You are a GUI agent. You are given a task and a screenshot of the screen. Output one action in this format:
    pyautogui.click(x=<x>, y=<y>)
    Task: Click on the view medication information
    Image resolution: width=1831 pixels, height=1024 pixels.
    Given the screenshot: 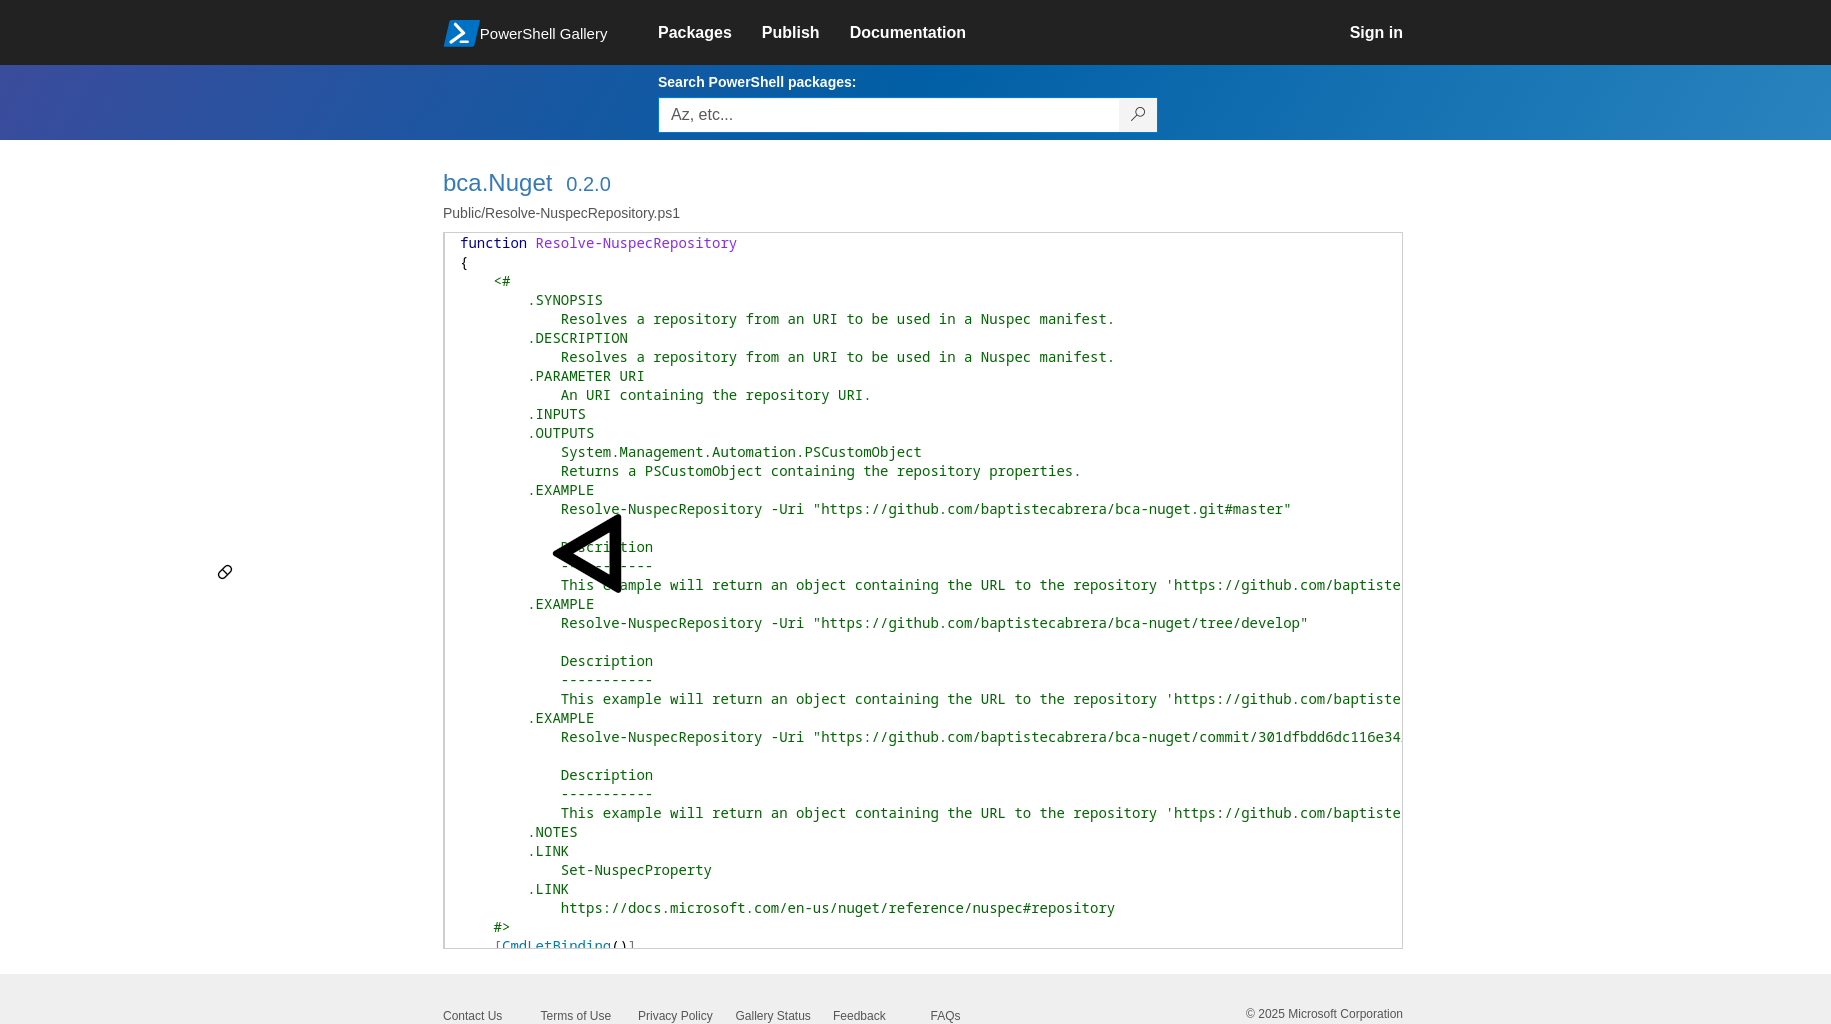 What is the action you would take?
    pyautogui.click(x=225, y=572)
    